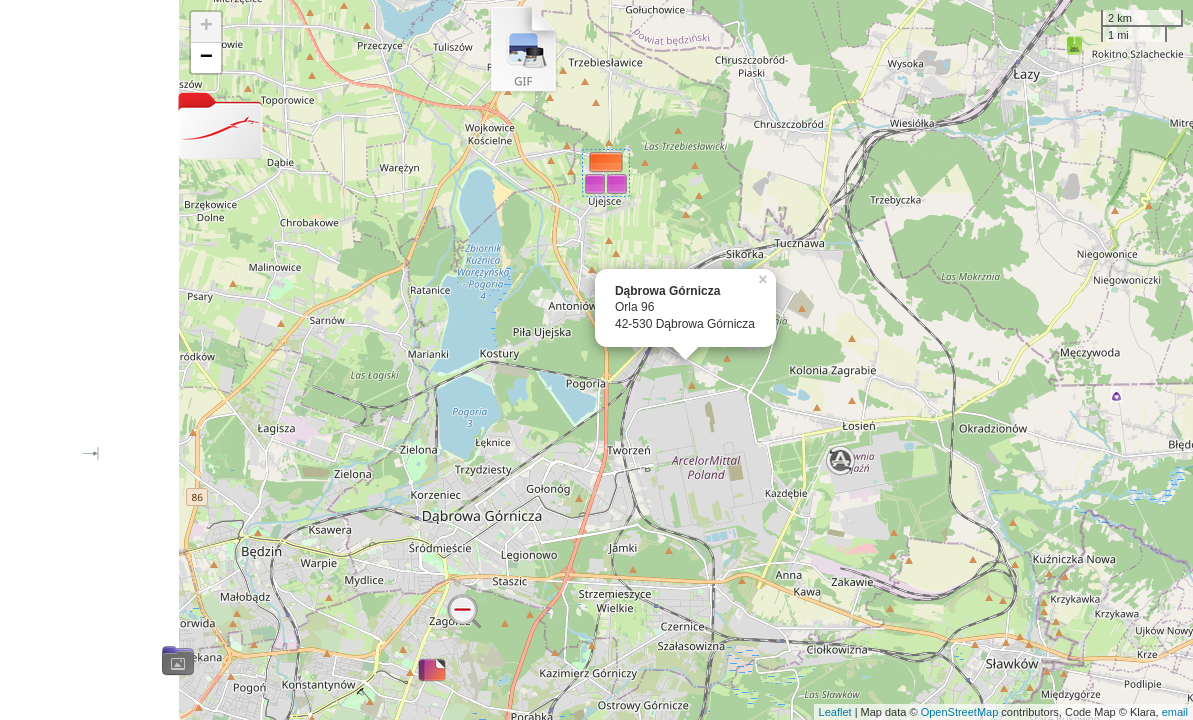  I want to click on meson build system configuration file, so click(1116, 394).